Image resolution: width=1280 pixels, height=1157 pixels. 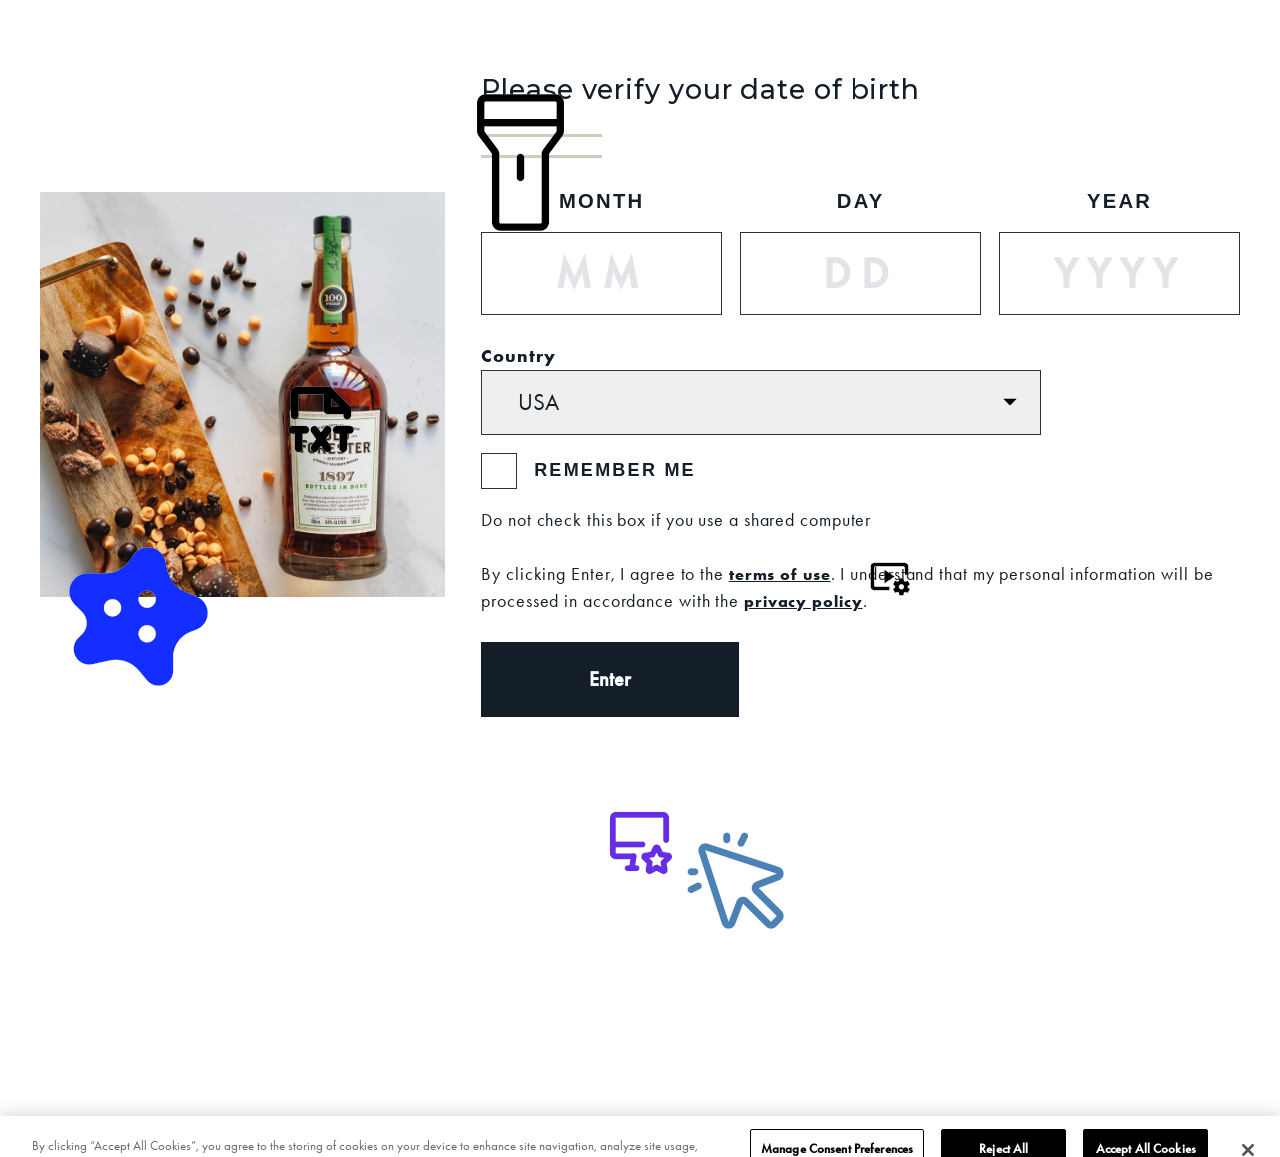 What do you see at coordinates (520, 162) in the screenshot?
I see `toggle flashlight on or off` at bounding box center [520, 162].